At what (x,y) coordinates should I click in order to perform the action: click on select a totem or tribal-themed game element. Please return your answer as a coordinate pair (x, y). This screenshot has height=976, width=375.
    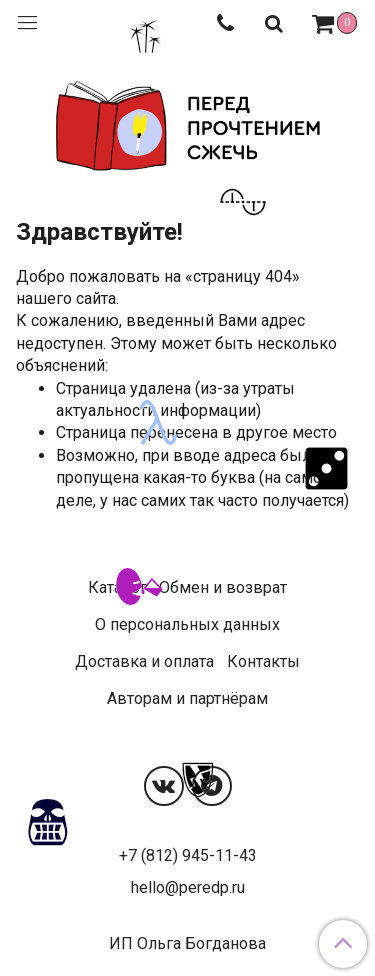
    Looking at the image, I should click on (48, 822).